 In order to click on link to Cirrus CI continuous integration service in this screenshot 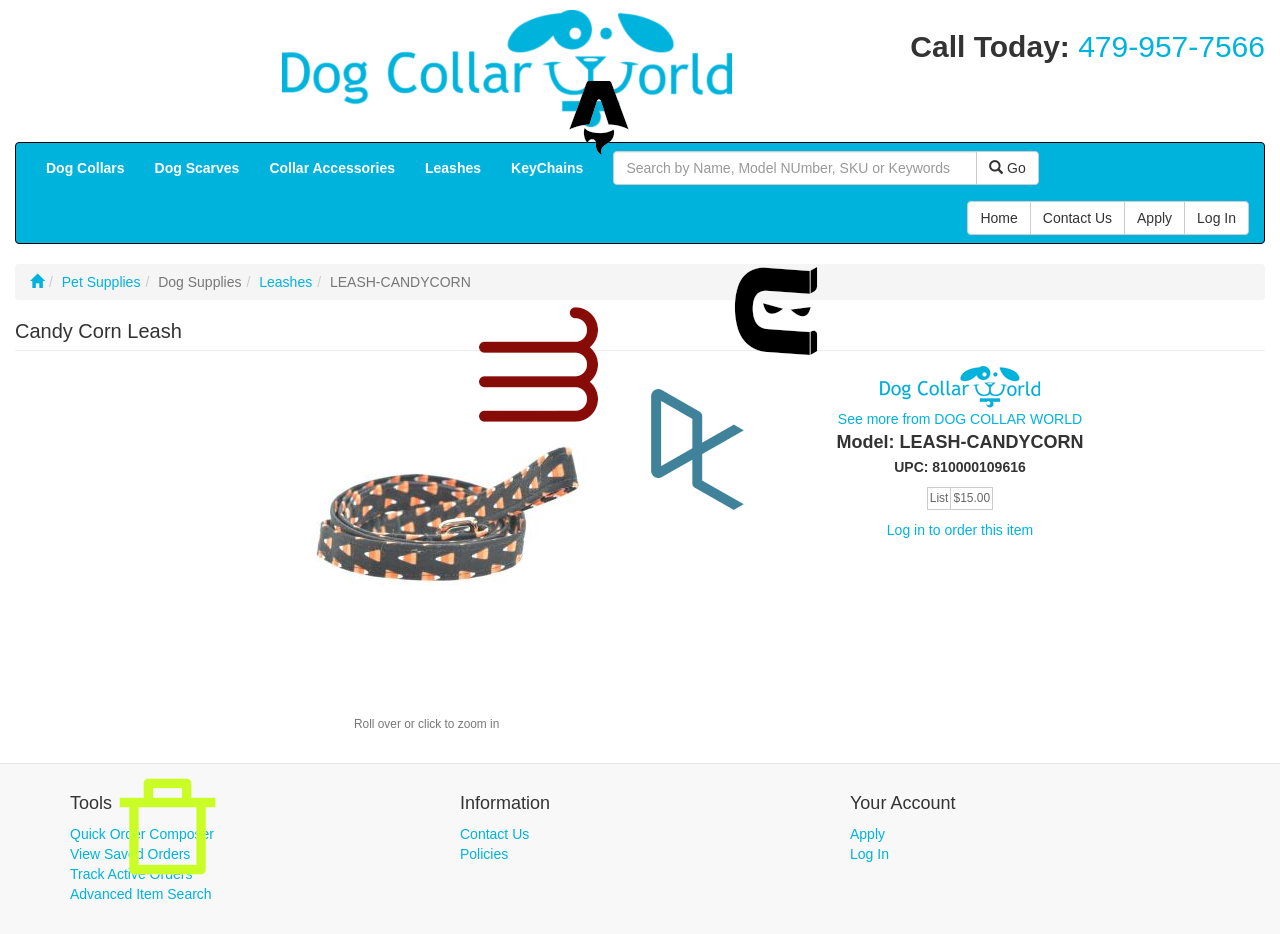, I will do `click(538, 364)`.